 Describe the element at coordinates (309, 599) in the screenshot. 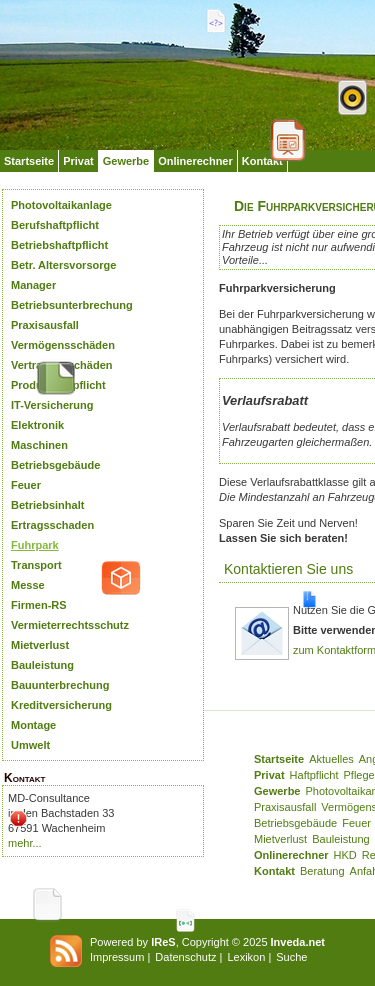

I see `a compressed or archived software file` at that location.